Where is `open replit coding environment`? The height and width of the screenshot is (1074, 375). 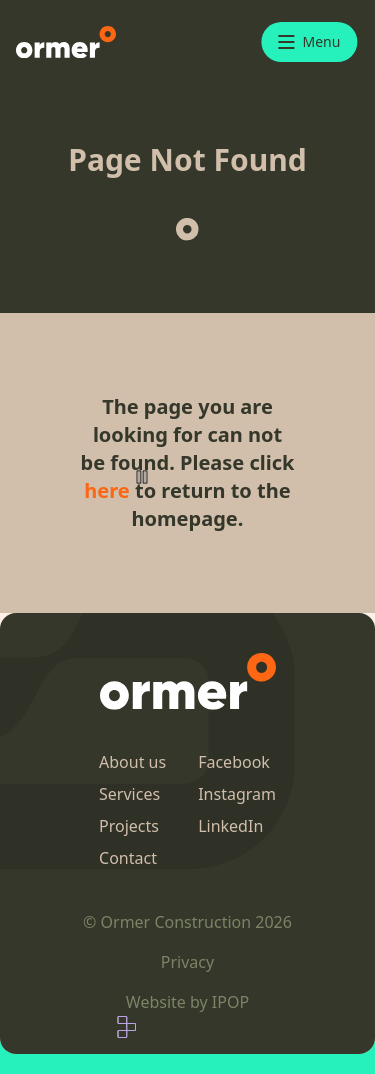 open replit coding environment is located at coordinates (125, 1027).